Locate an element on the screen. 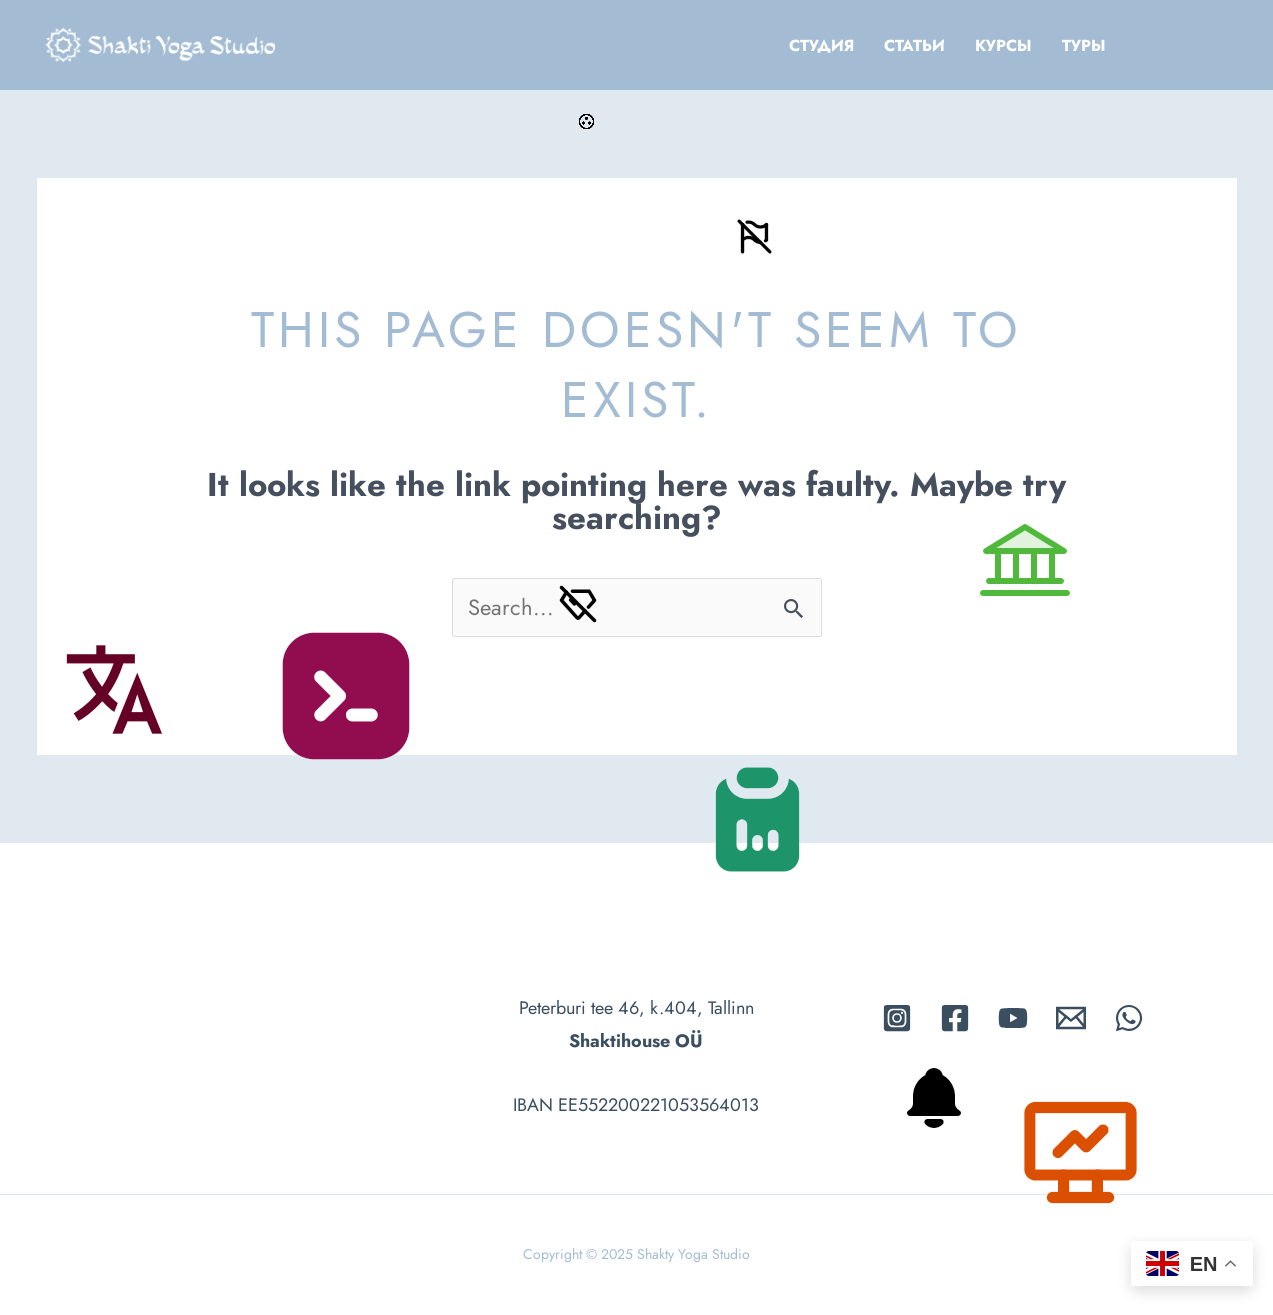 This screenshot has width=1273, height=1315. change language settings is located at coordinates (114, 689).